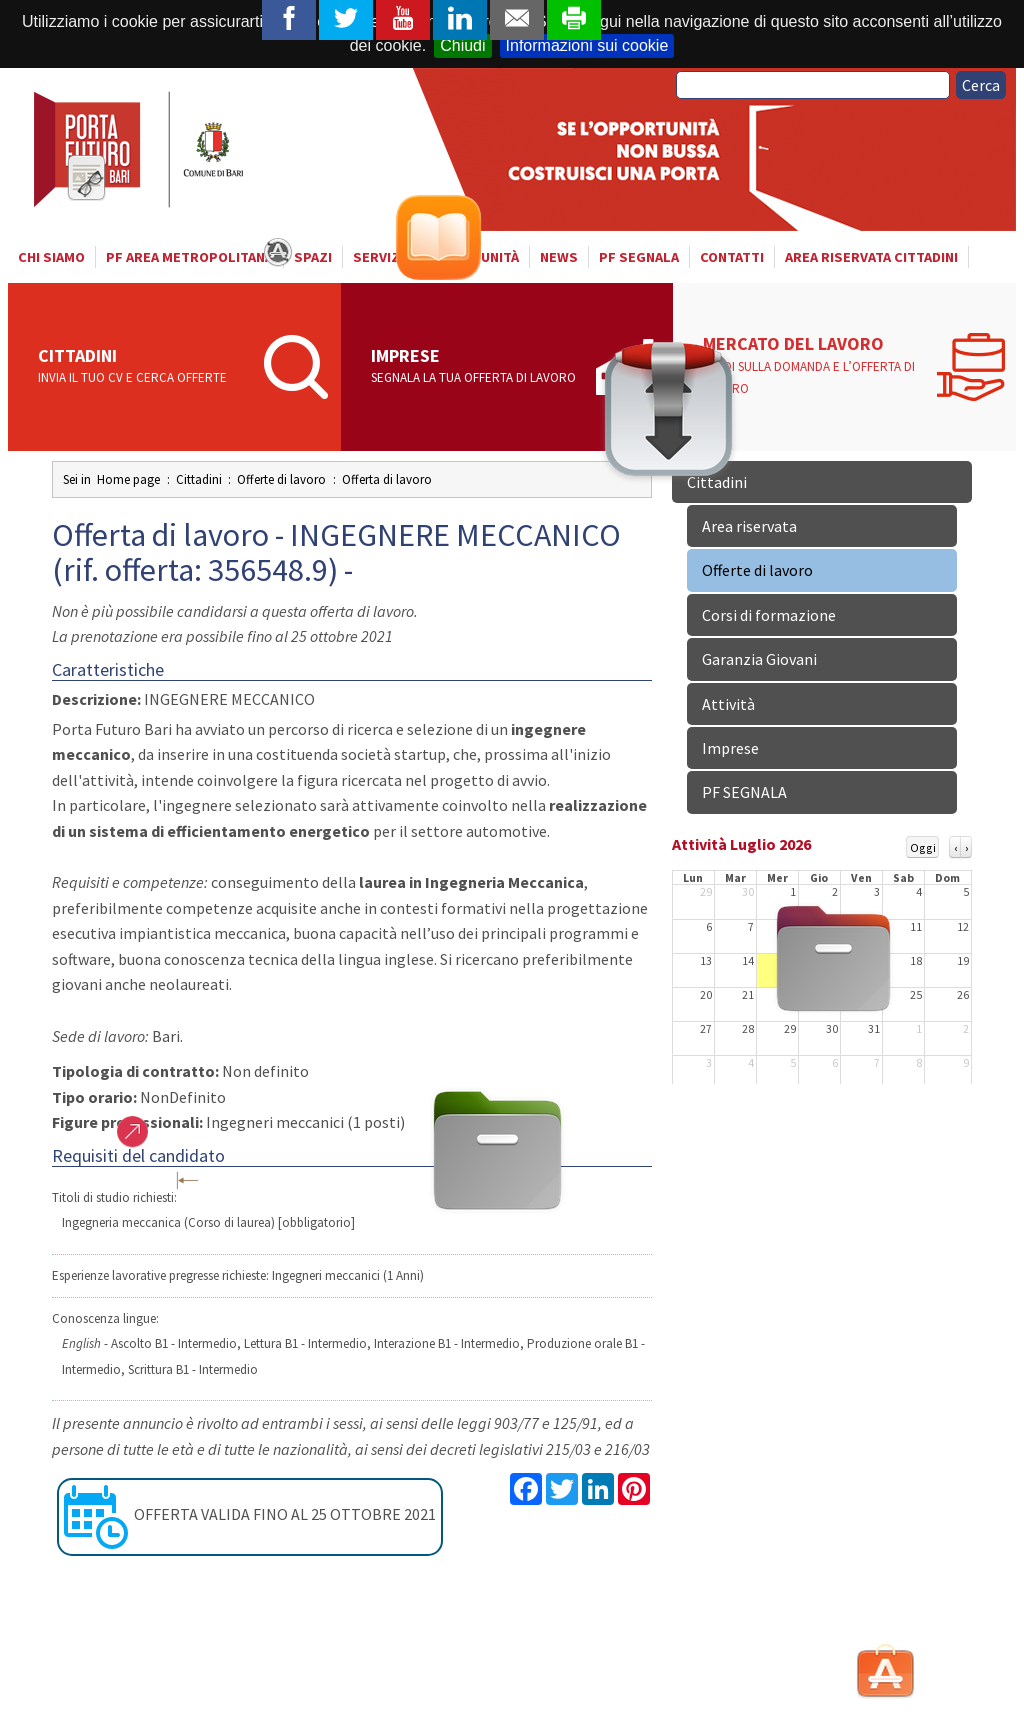 This screenshot has height=1724, width=1024. Describe the element at coordinates (86, 177) in the screenshot. I see `open office productivity applications` at that location.